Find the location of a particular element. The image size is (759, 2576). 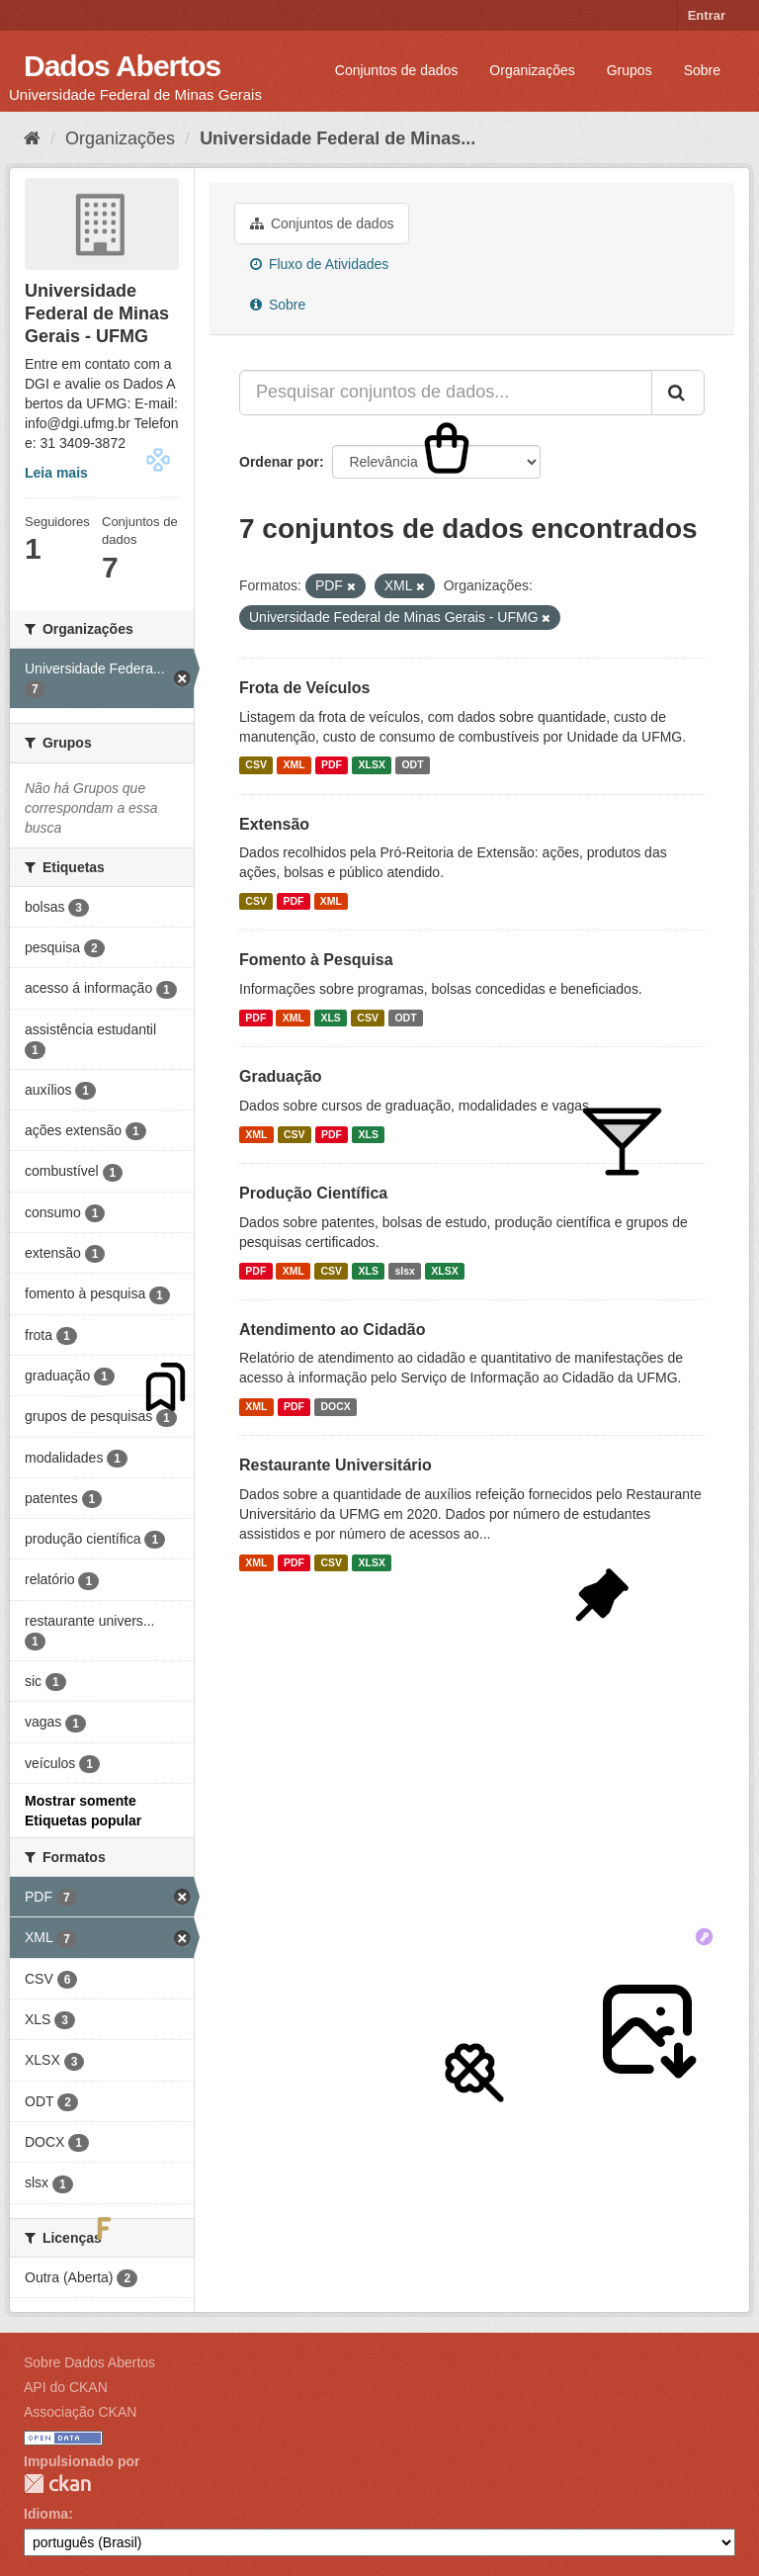

pin this item to keep it visible is located at coordinates (601, 1595).